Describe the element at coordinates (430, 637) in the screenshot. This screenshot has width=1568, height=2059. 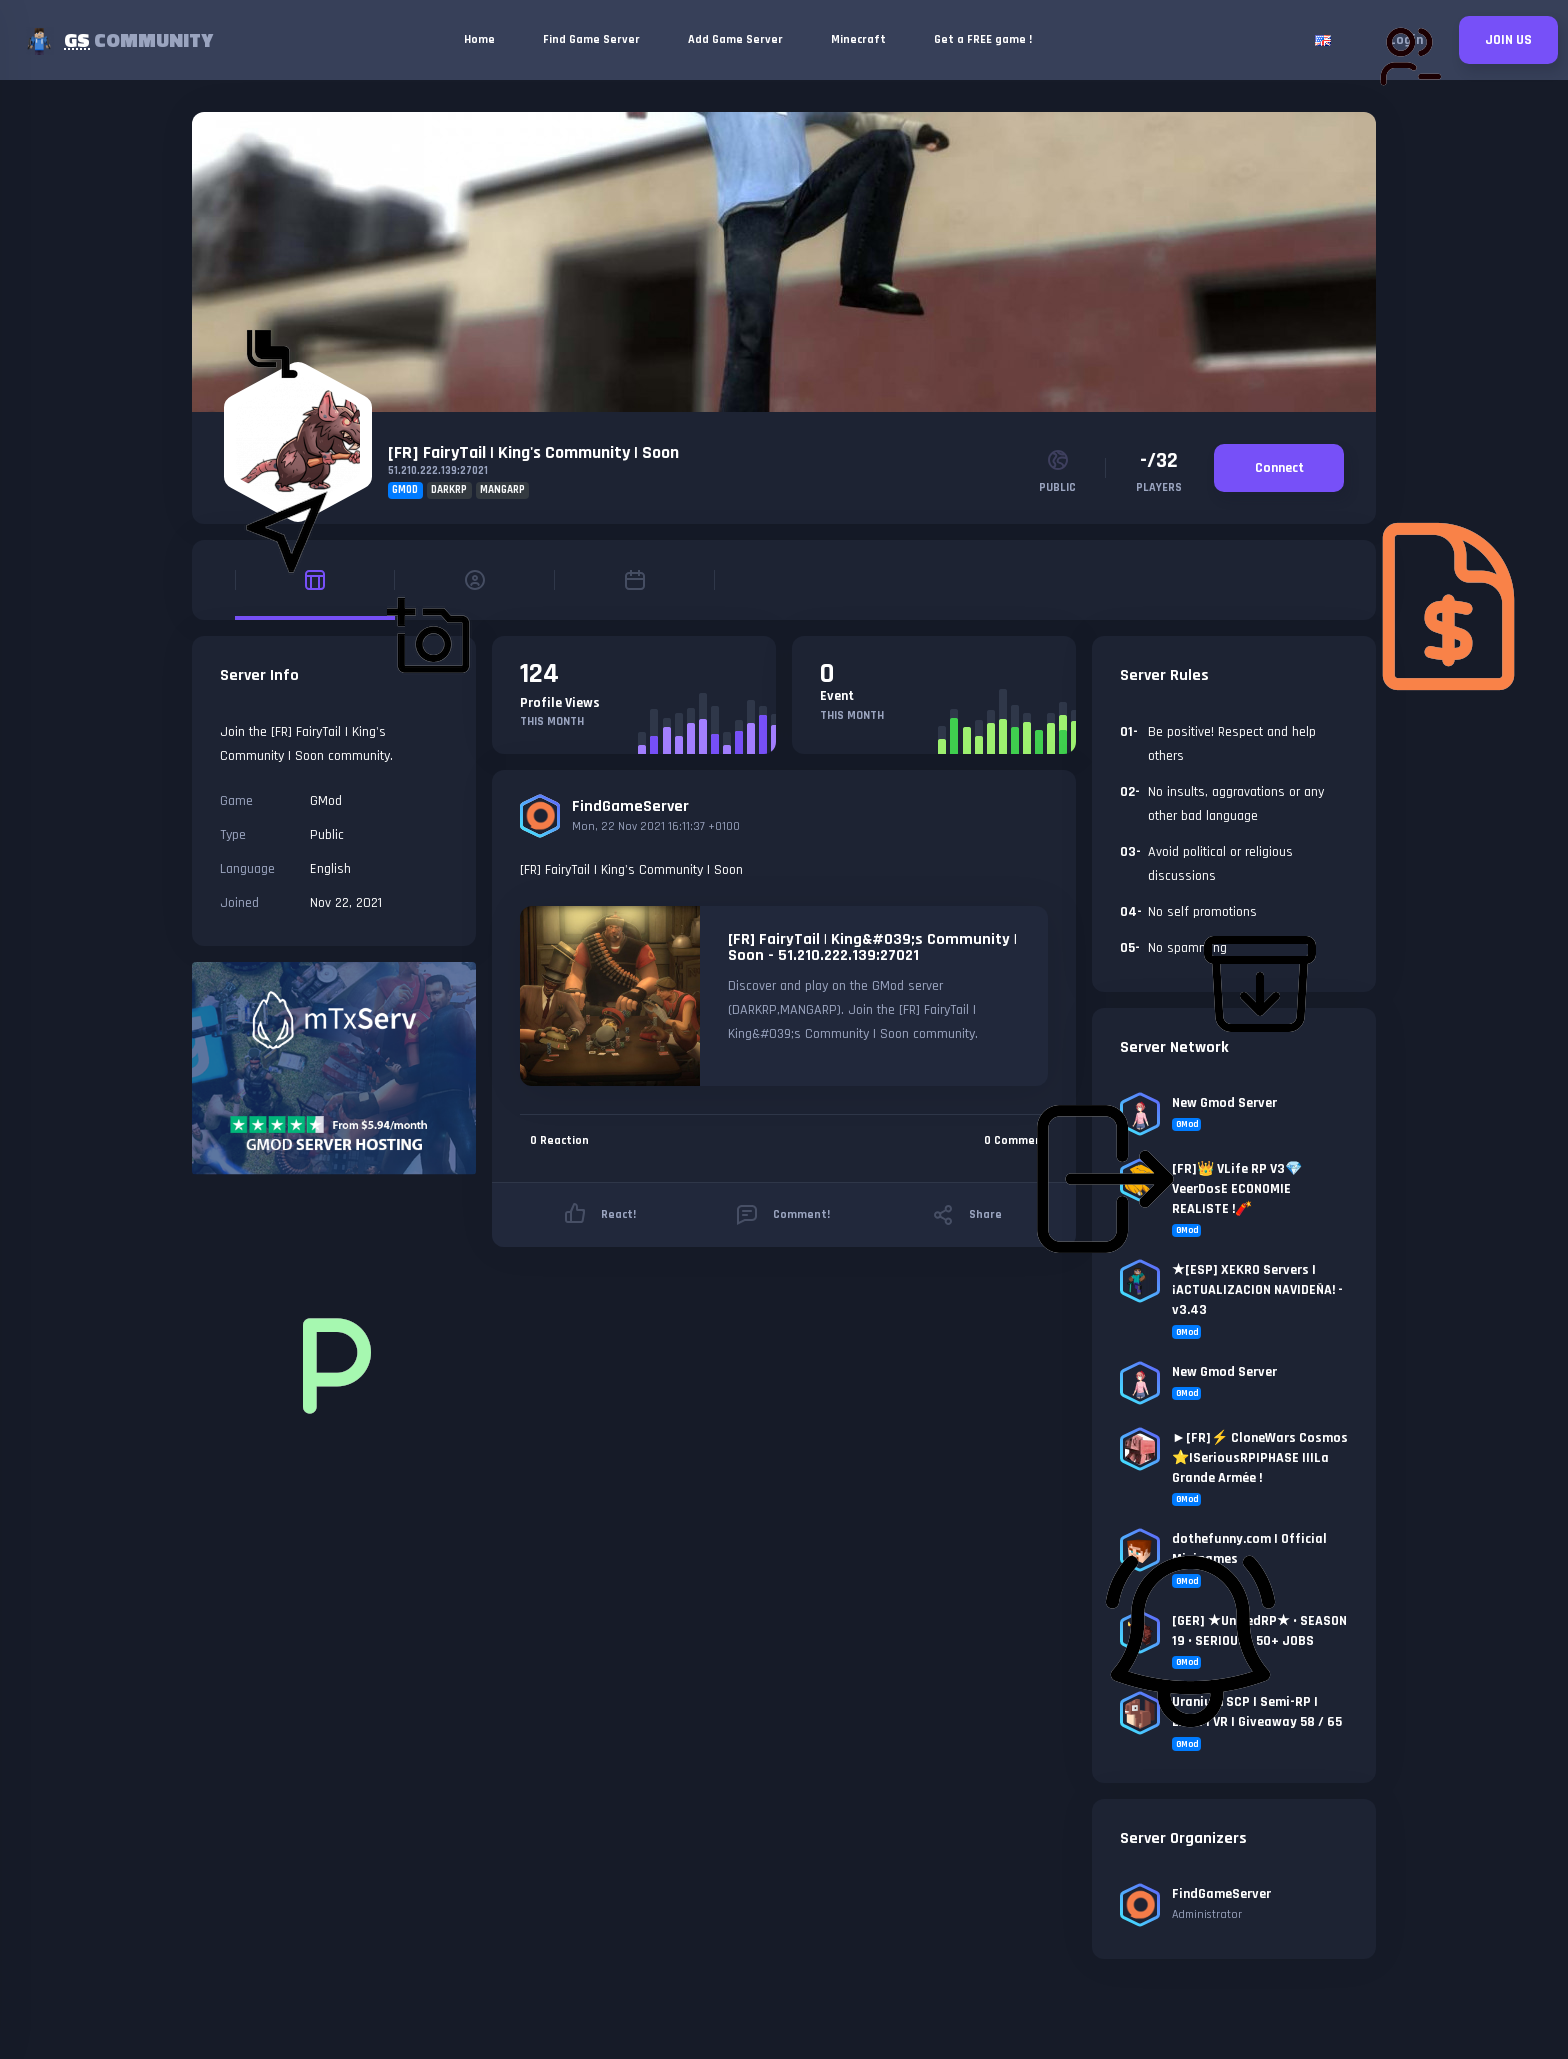
I see `add a new photo` at that location.